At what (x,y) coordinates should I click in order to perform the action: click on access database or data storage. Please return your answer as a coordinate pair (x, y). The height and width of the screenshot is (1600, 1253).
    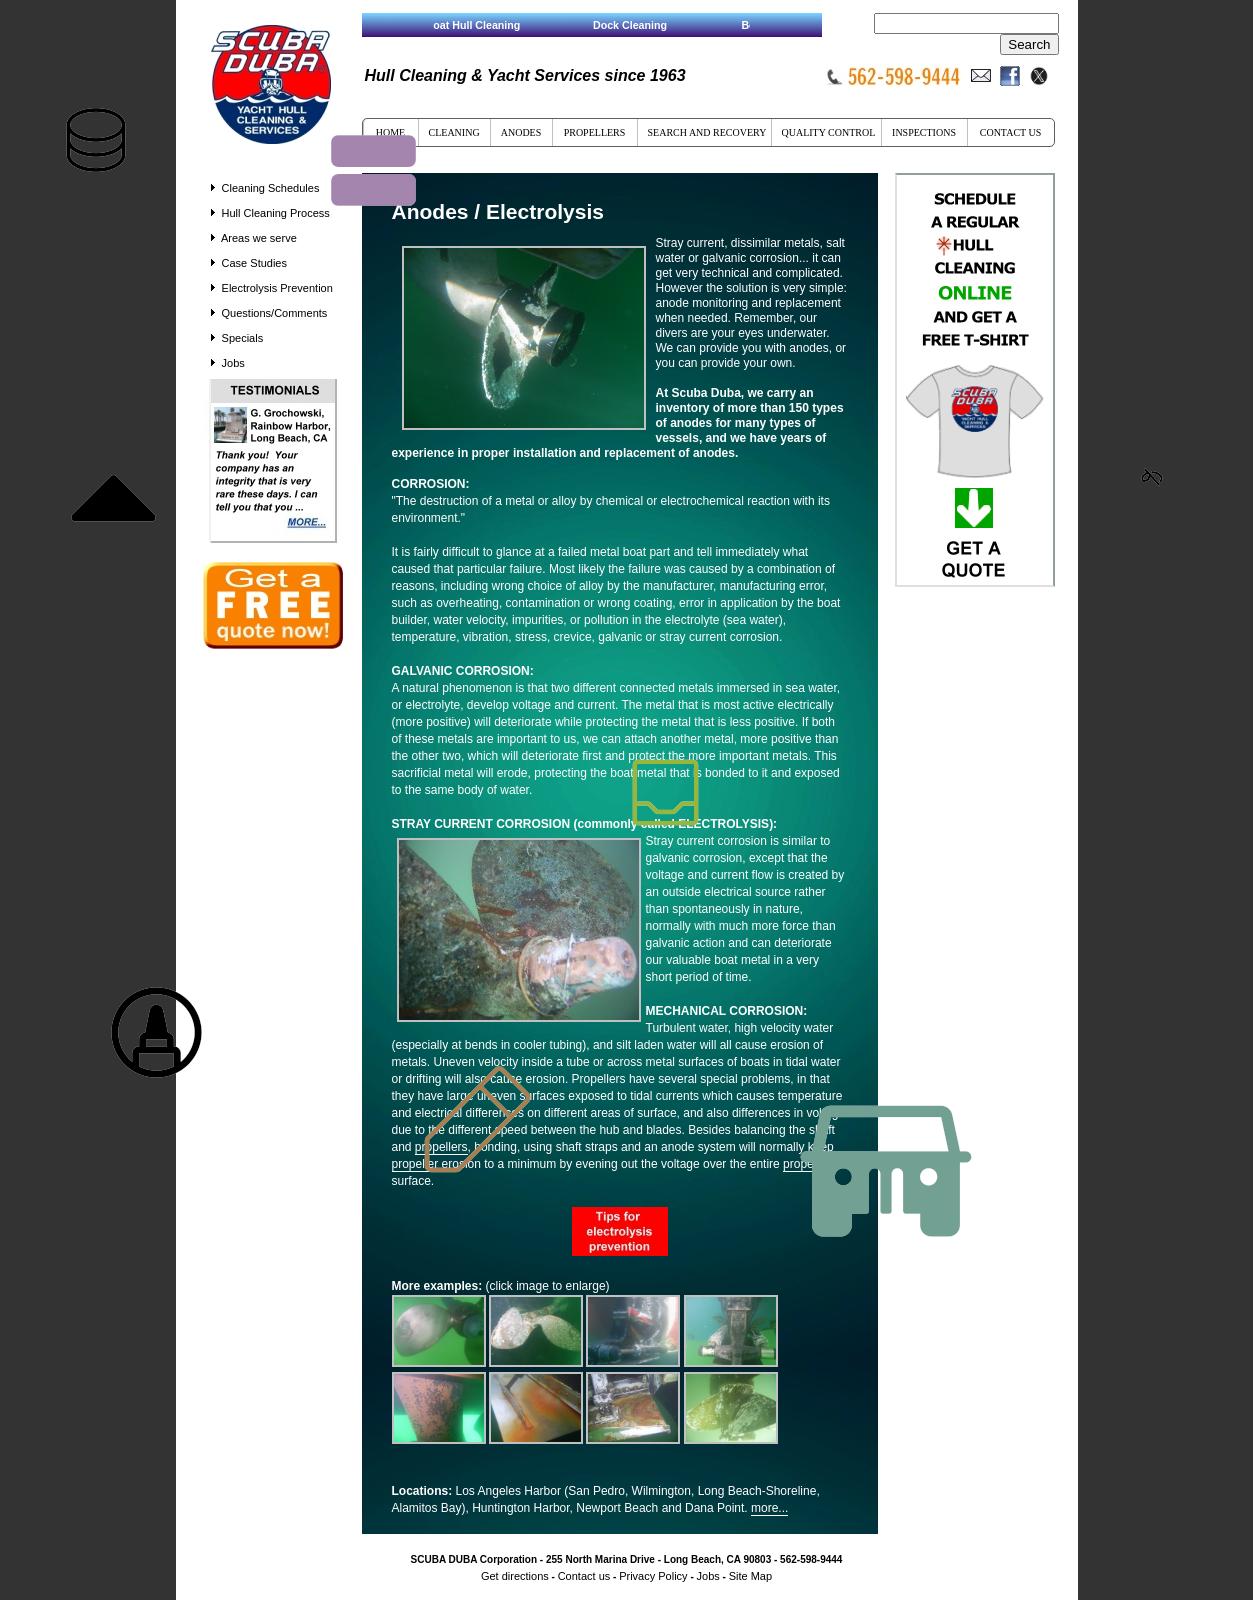
    Looking at the image, I should click on (96, 140).